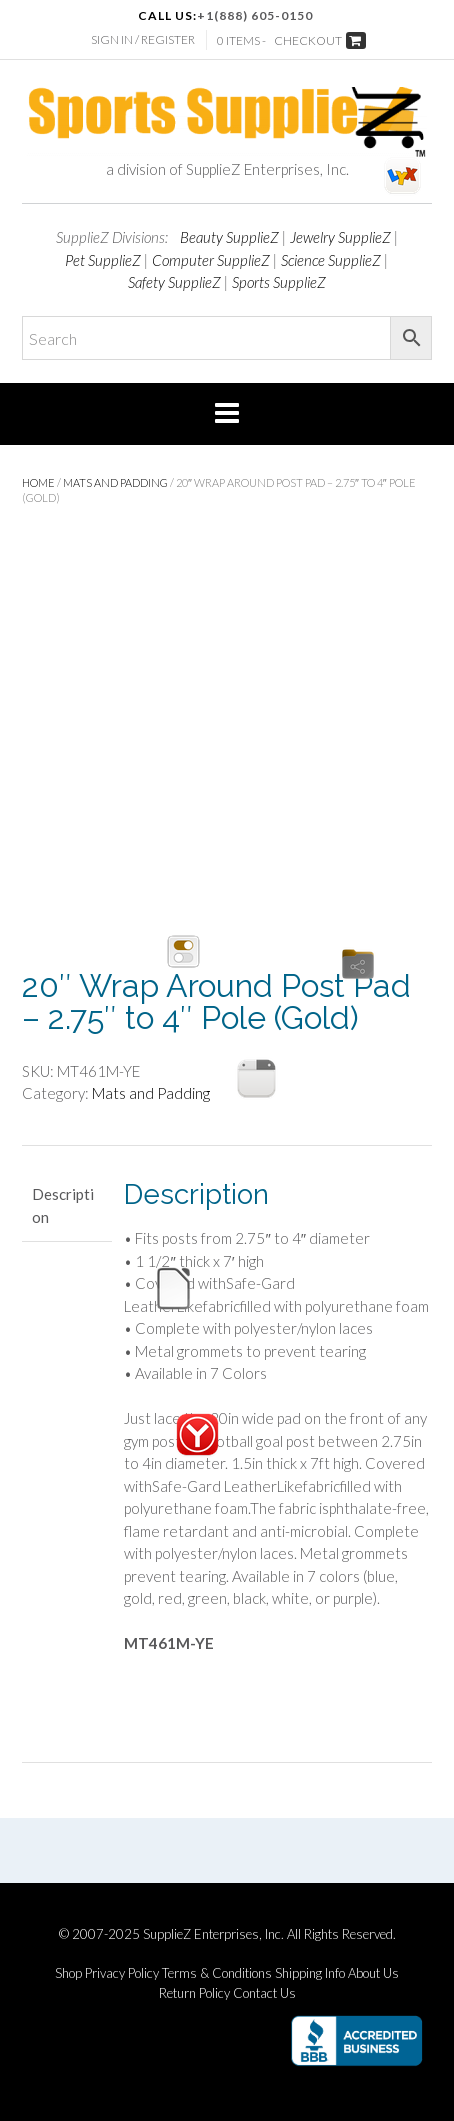  Describe the element at coordinates (183, 951) in the screenshot. I see `open desktop preferences or settings` at that location.